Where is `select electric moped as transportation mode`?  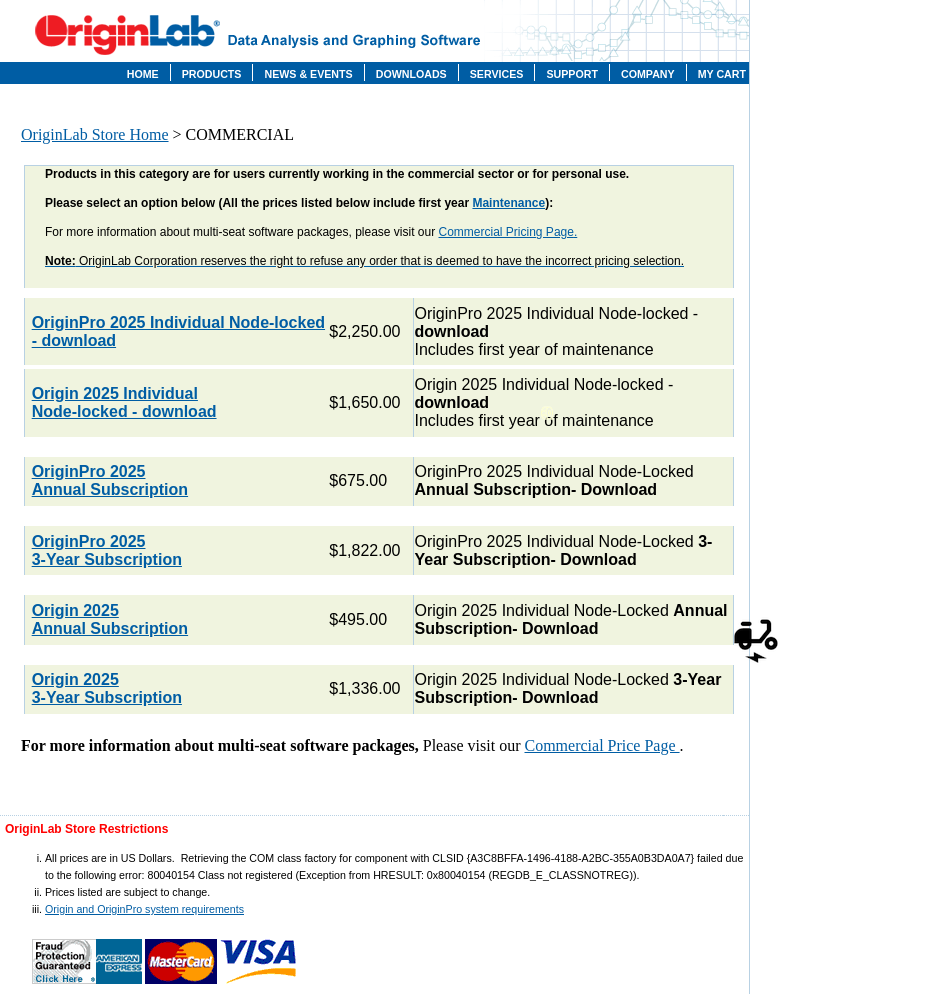
select electric moped as transportation mode is located at coordinates (756, 639).